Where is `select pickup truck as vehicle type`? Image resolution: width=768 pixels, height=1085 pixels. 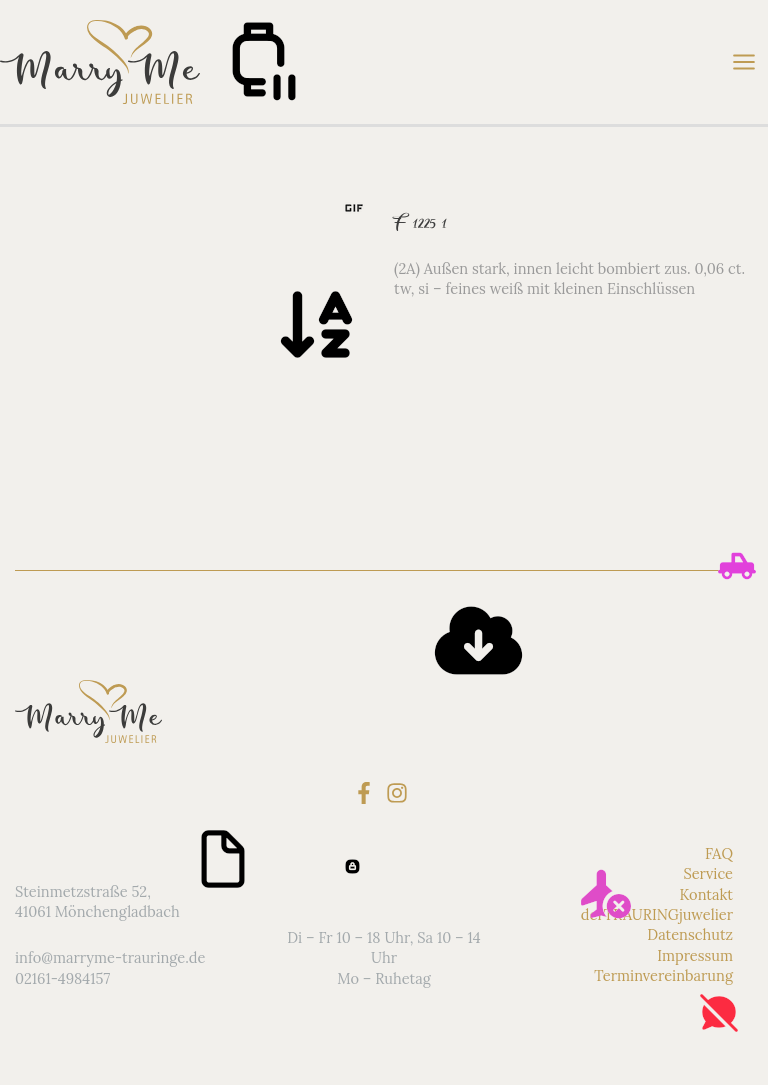 select pickup truck as vehicle type is located at coordinates (737, 566).